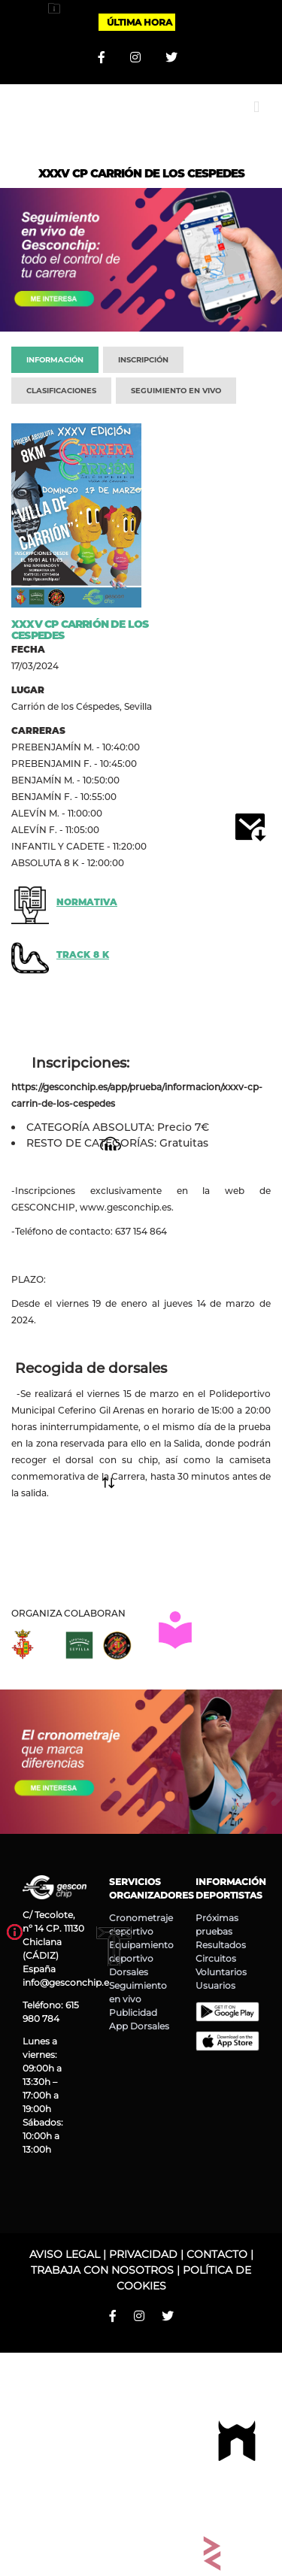 This screenshot has width=282, height=2576. What do you see at coordinates (250, 826) in the screenshot?
I see `download email or message attachment` at bounding box center [250, 826].